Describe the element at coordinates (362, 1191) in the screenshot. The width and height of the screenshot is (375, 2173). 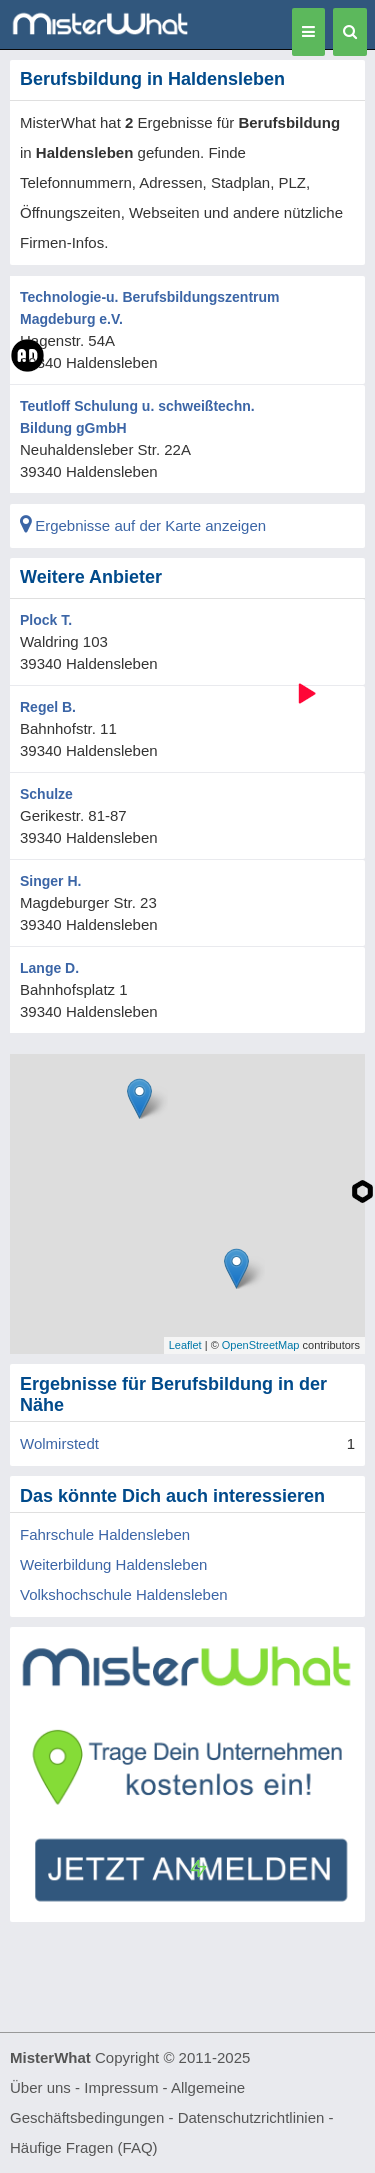
I see `access assembly or build tools` at that location.